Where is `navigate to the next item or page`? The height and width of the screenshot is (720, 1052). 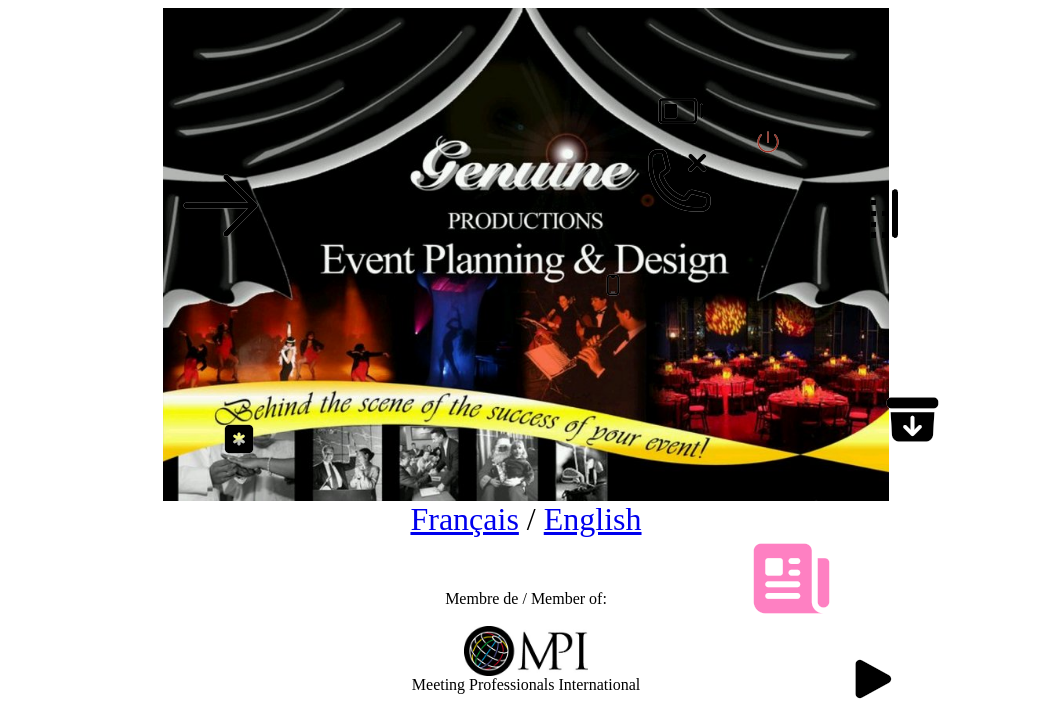
navigate to the next item or page is located at coordinates (220, 205).